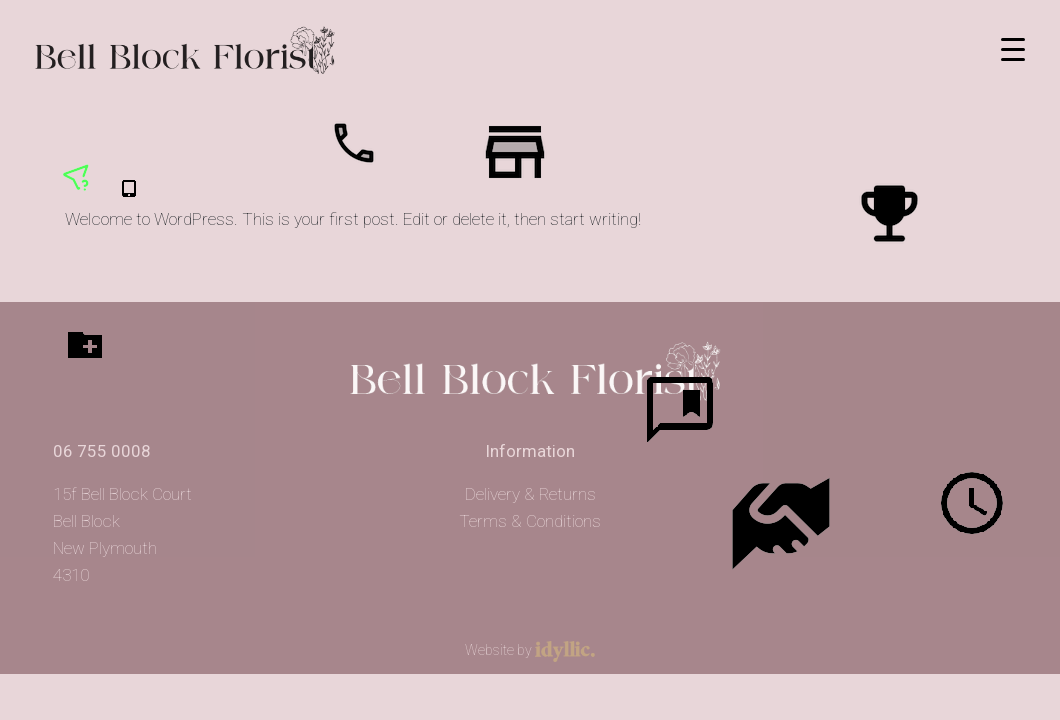 Image resolution: width=1060 pixels, height=720 pixels. What do you see at coordinates (515, 152) in the screenshot?
I see `access the store or marketplace` at bounding box center [515, 152].